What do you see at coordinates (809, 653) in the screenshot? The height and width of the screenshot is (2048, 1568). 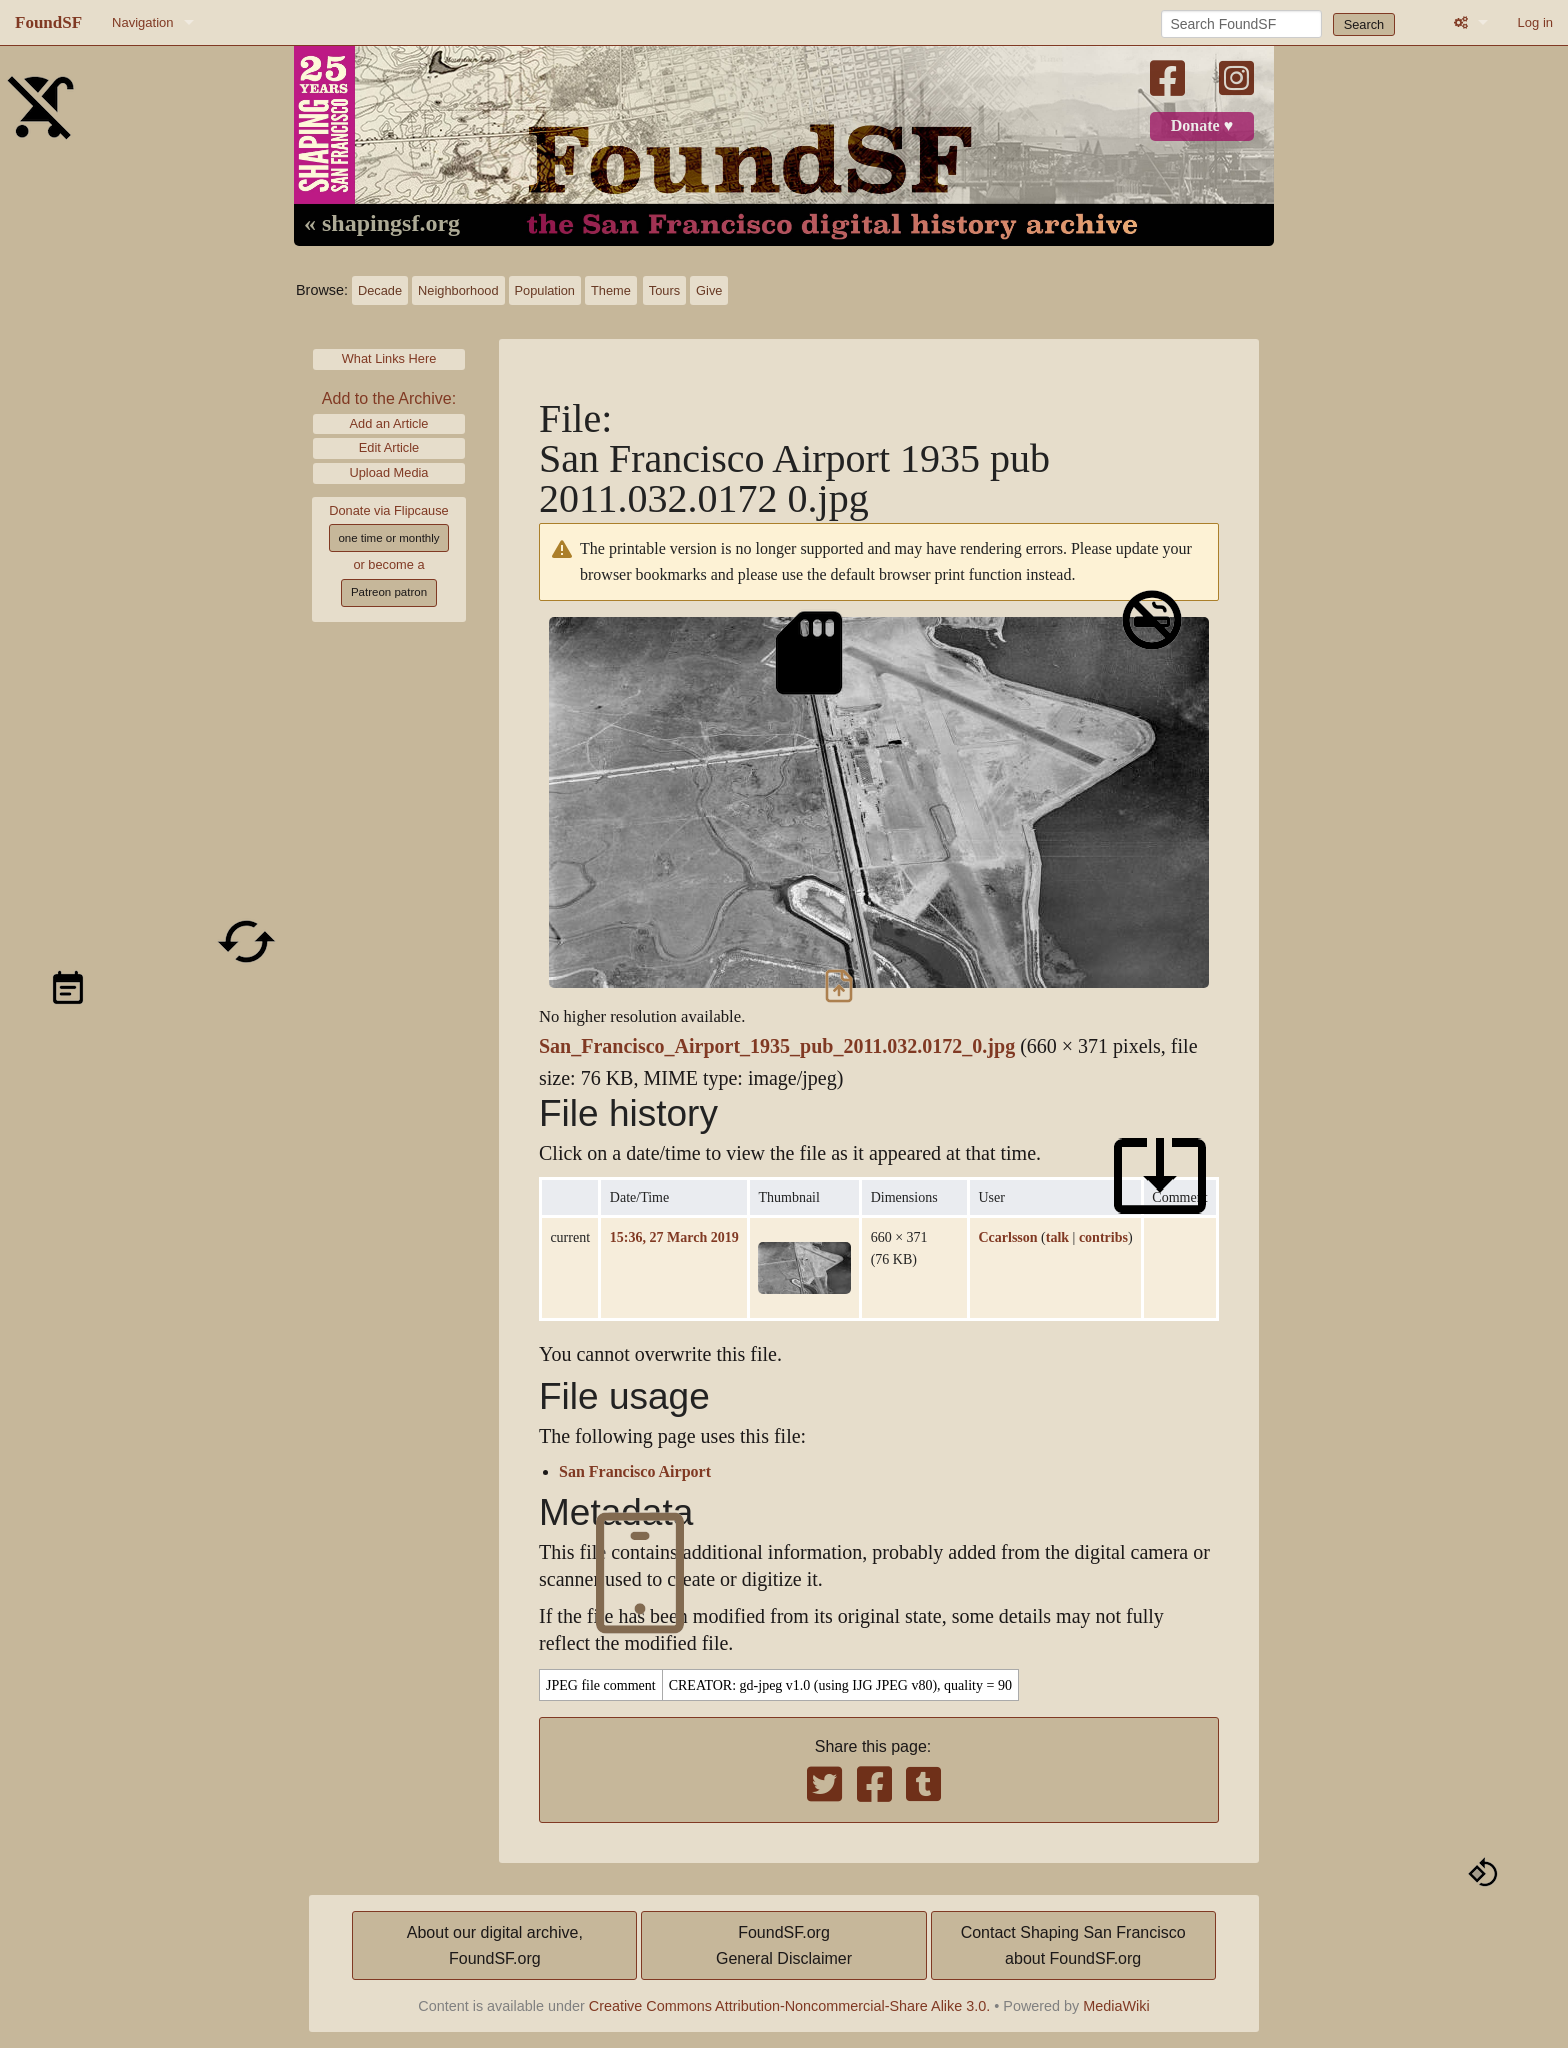 I see `access external storage or sd card` at bounding box center [809, 653].